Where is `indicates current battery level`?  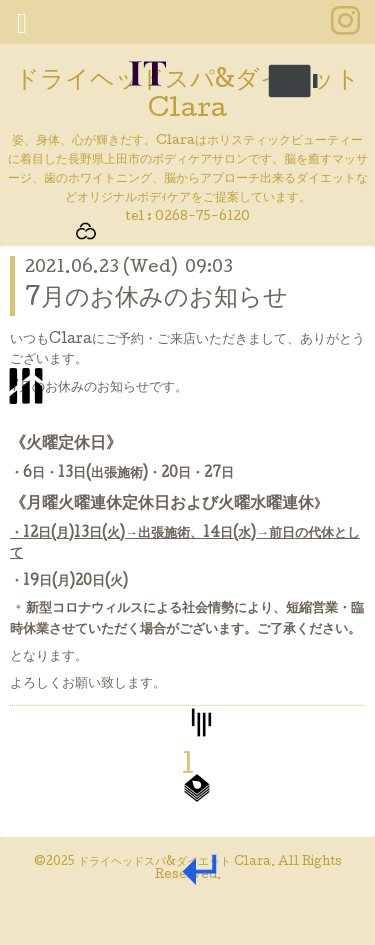
indicates current battery level is located at coordinates (292, 81).